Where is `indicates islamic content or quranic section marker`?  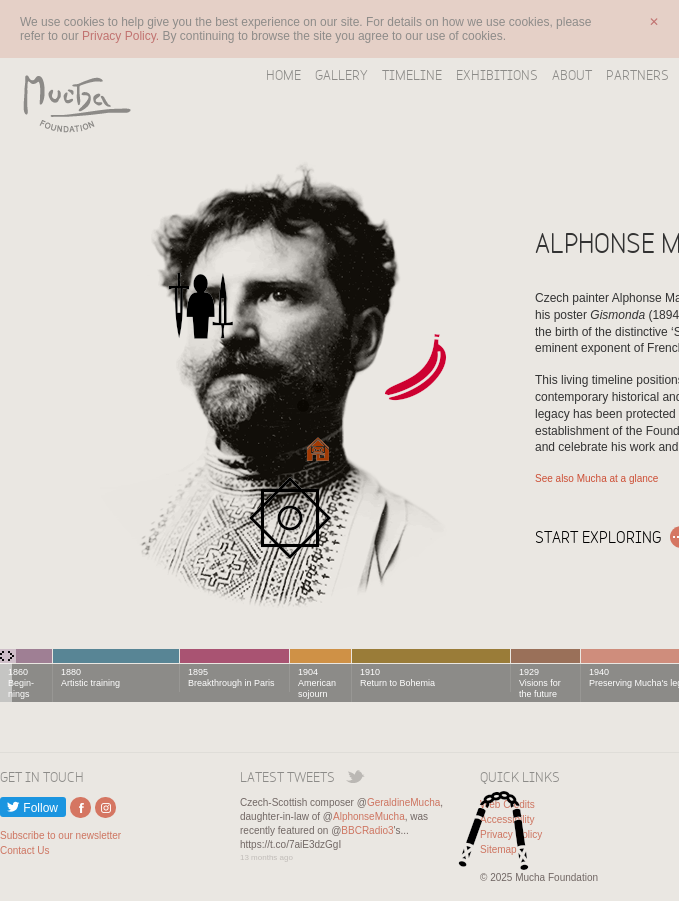
indicates islamic content or quranic section marker is located at coordinates (290, 518).